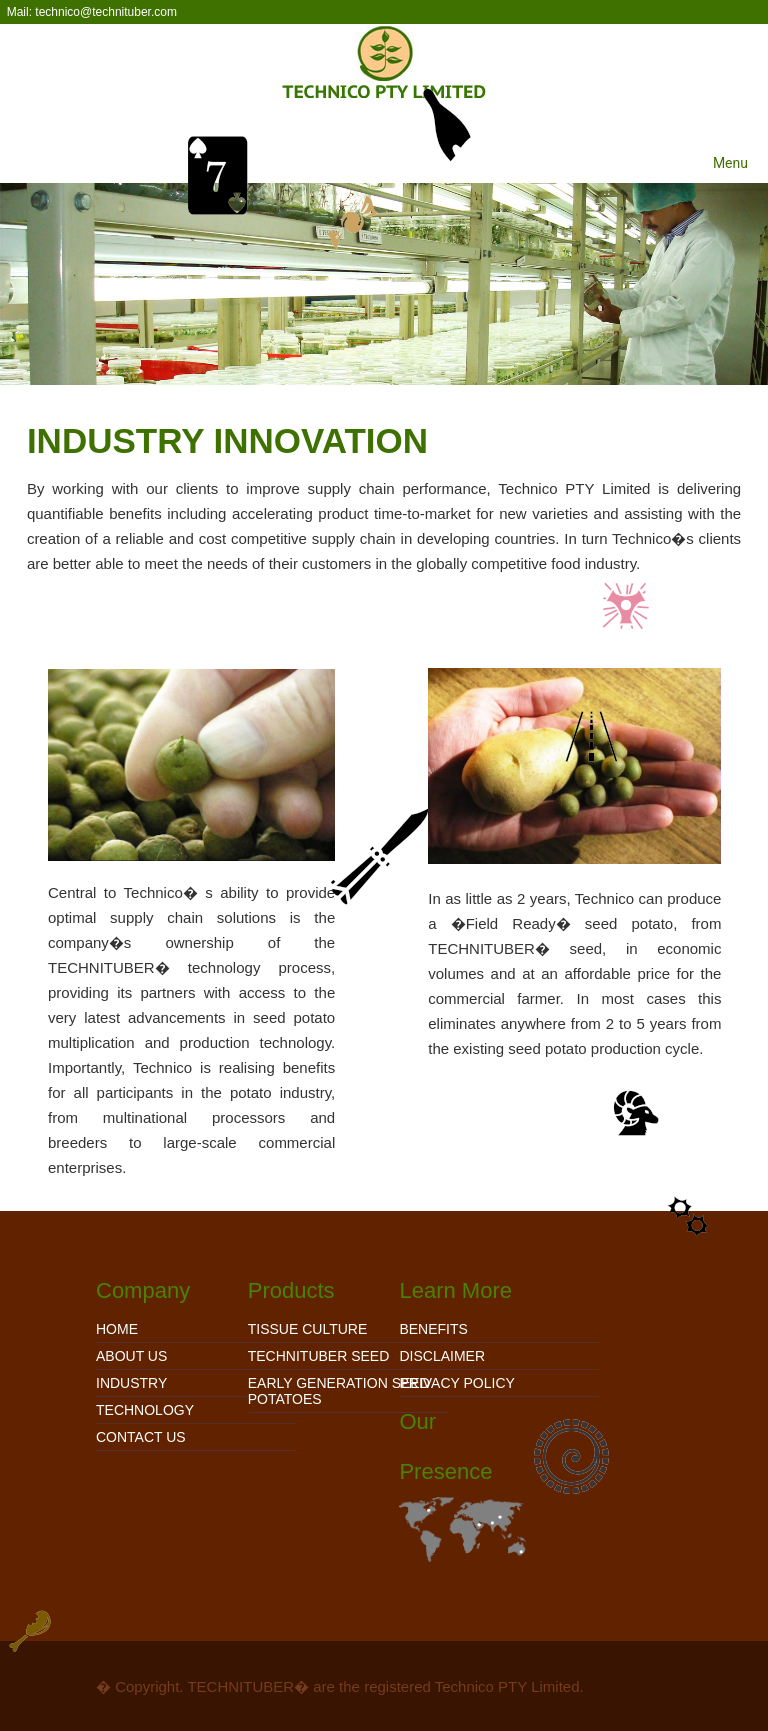 The image size is (768, 1731). Describe the element at coordinates (217, 175) in the screenshot. I see `seven of spades playing card` at that location.